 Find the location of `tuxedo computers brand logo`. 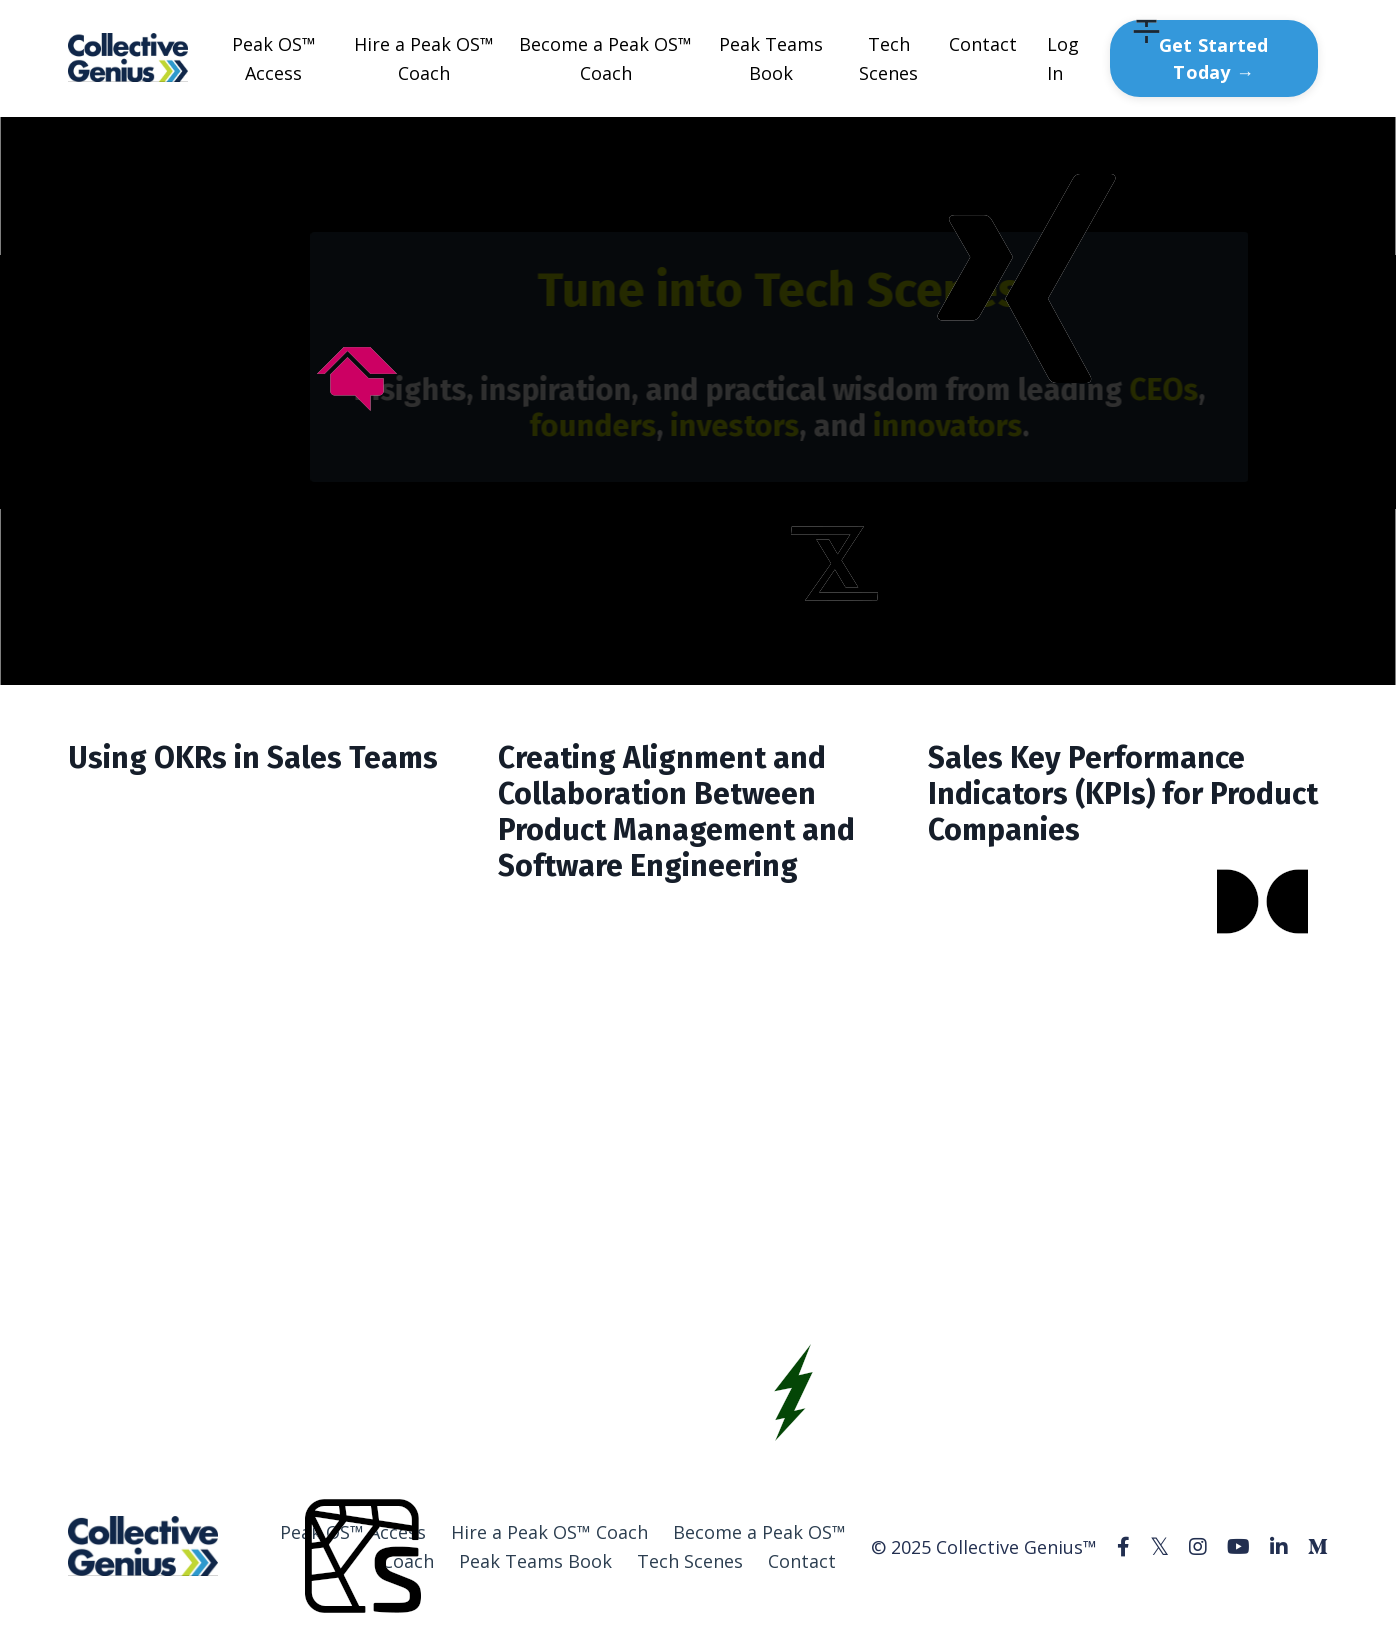

tuxedo computers brand logo is located at coordinates (834, 563).